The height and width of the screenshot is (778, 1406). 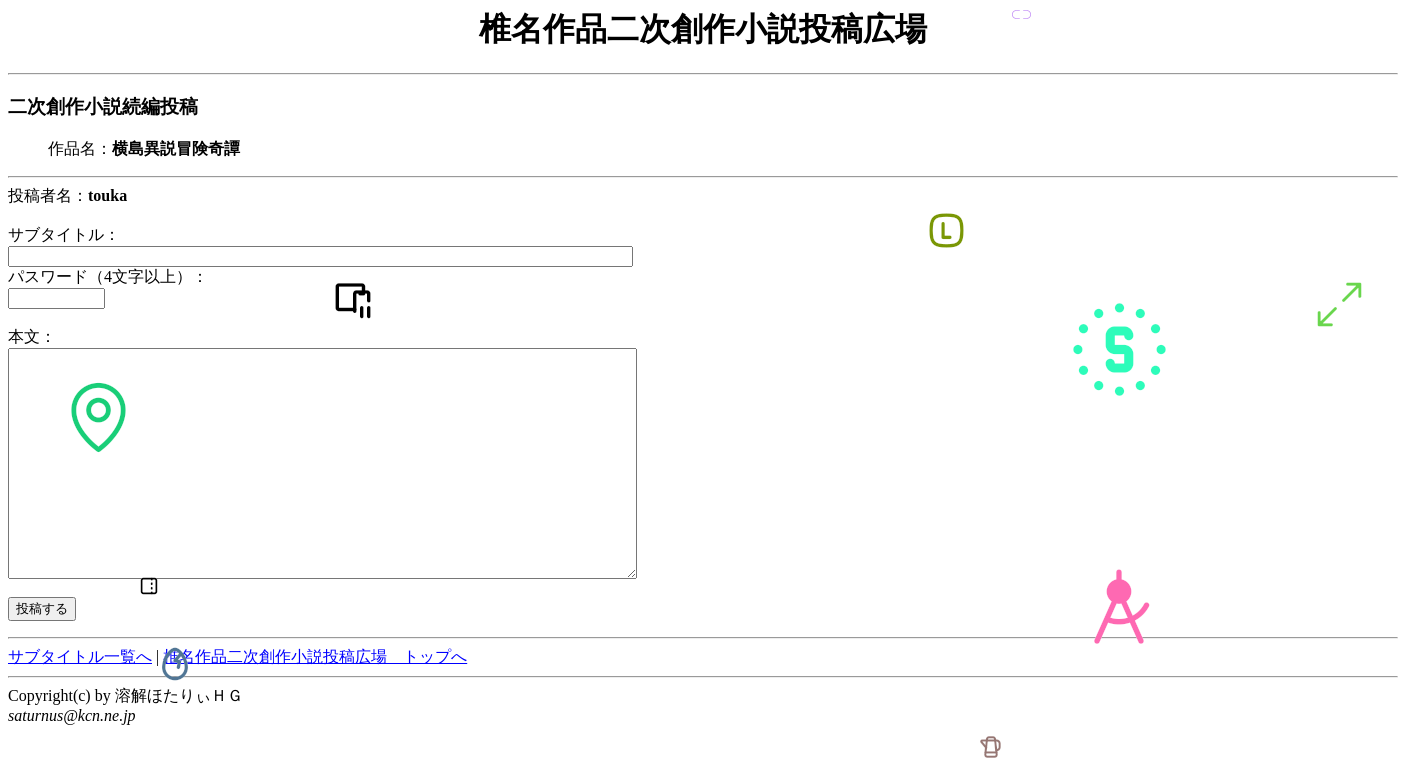 What do you see at coordinates (175, 664) in the screenshot?
I see `indicates a cracked or broken item` at bounding box center [175, 664].